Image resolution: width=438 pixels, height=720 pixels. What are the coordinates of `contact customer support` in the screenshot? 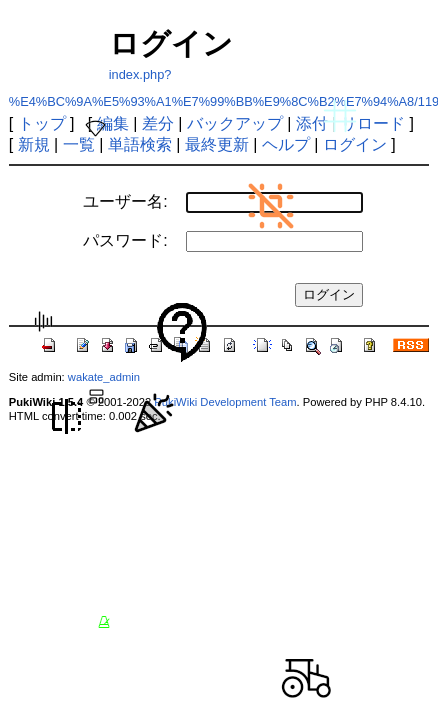 It's located at (183, 331).